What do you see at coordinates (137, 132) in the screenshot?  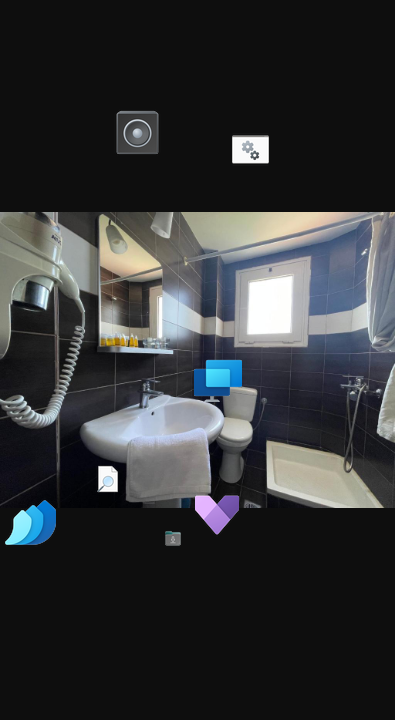 I see `access sound and audio settings` at bounding box center [137, 132].